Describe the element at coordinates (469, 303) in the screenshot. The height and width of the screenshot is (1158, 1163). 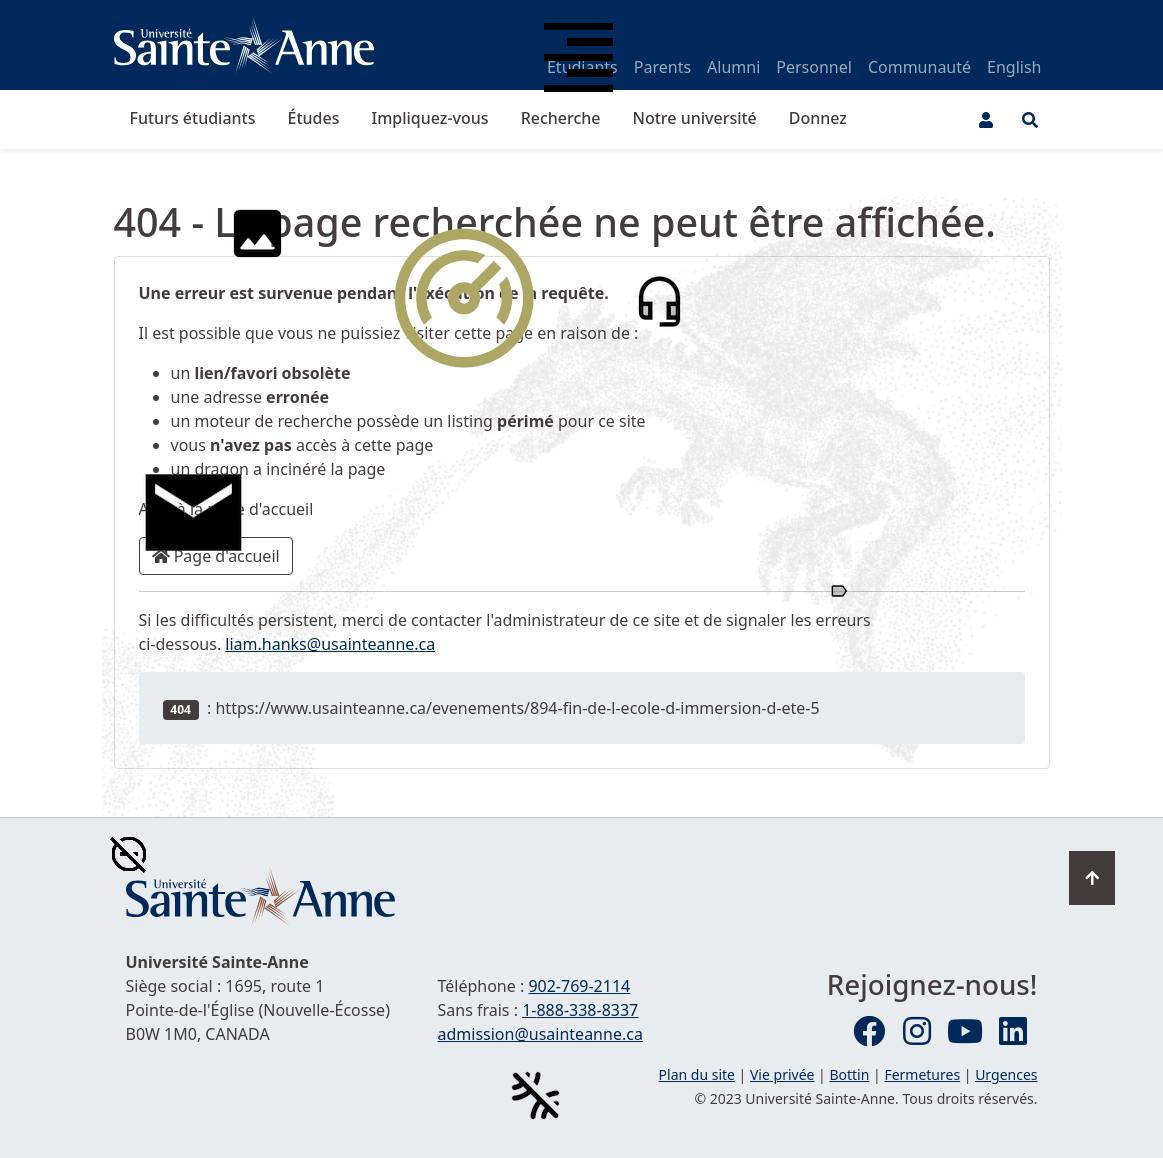
I see `access the dashboard overview` at that location.